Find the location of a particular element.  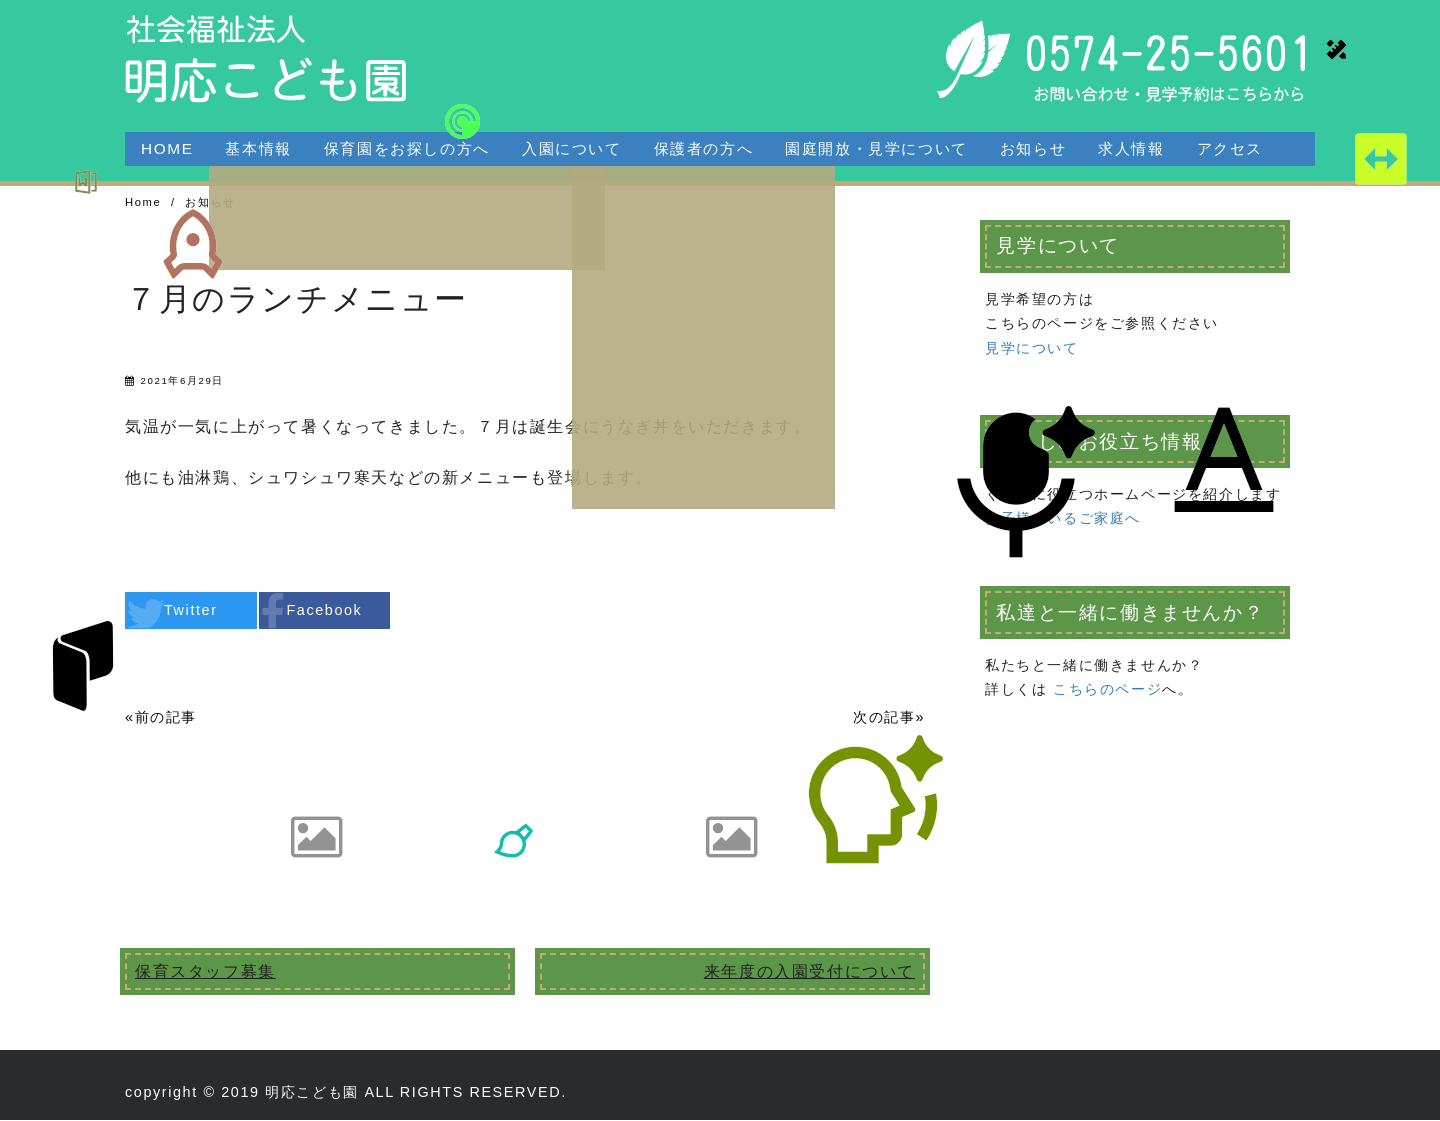

flip image horizontally is located at coordinates (1381, 159).